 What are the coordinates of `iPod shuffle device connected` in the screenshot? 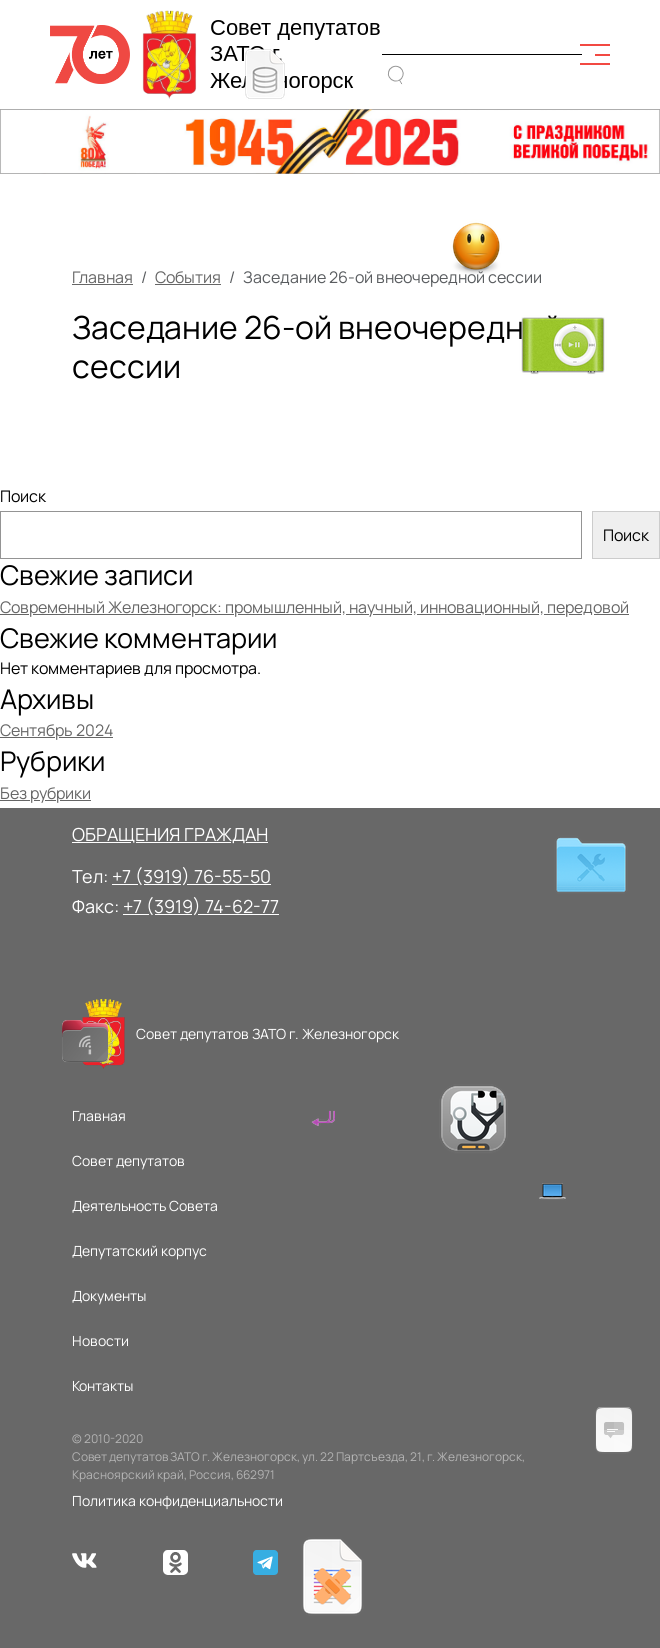 It's located at (563, 330).